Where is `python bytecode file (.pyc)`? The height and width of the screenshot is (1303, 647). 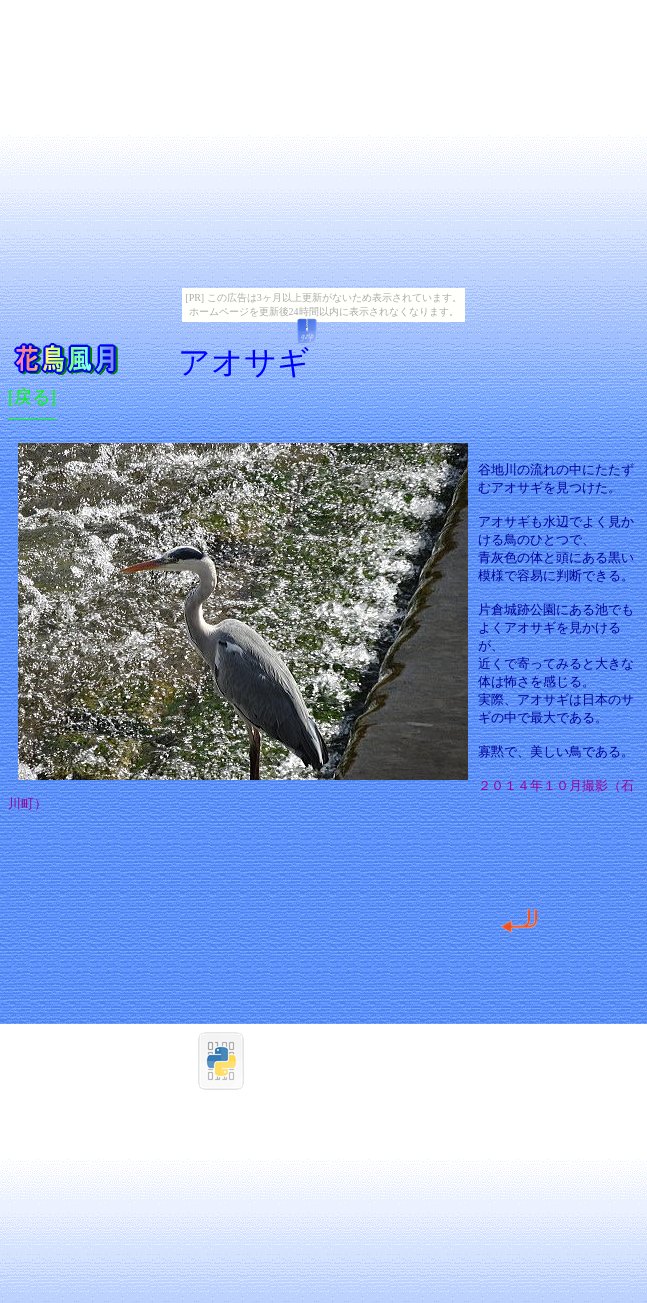
python bytecode file (.pyc) is located at coordinates (221, 1061).